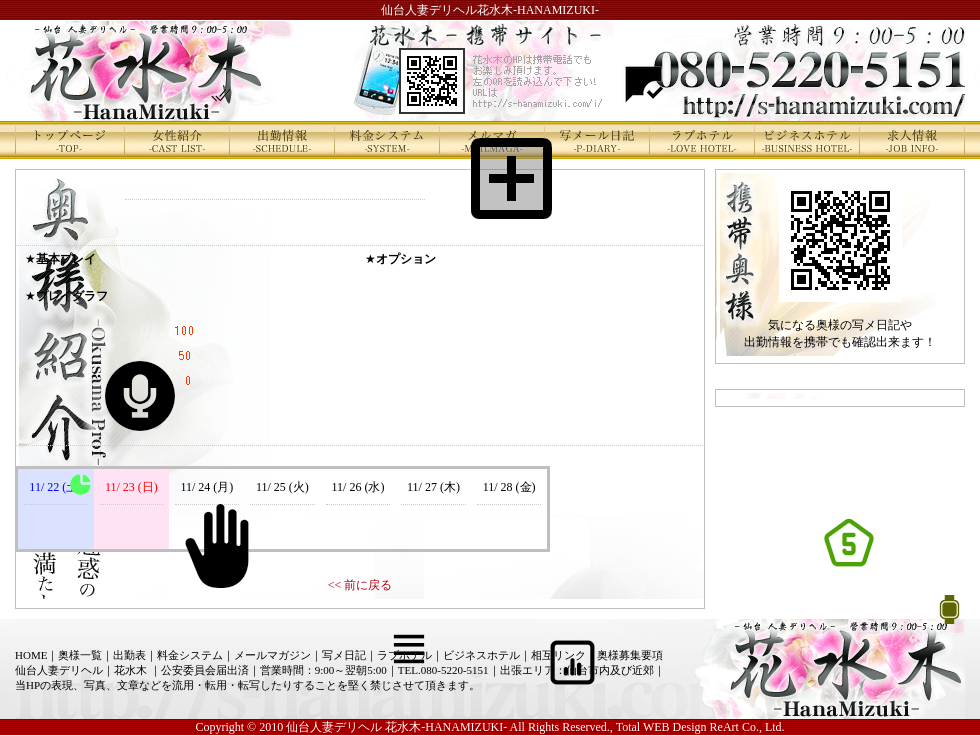  Describe the element at coordinates (511, 178) in the screenshot. I see `add a new item or content` at that location.